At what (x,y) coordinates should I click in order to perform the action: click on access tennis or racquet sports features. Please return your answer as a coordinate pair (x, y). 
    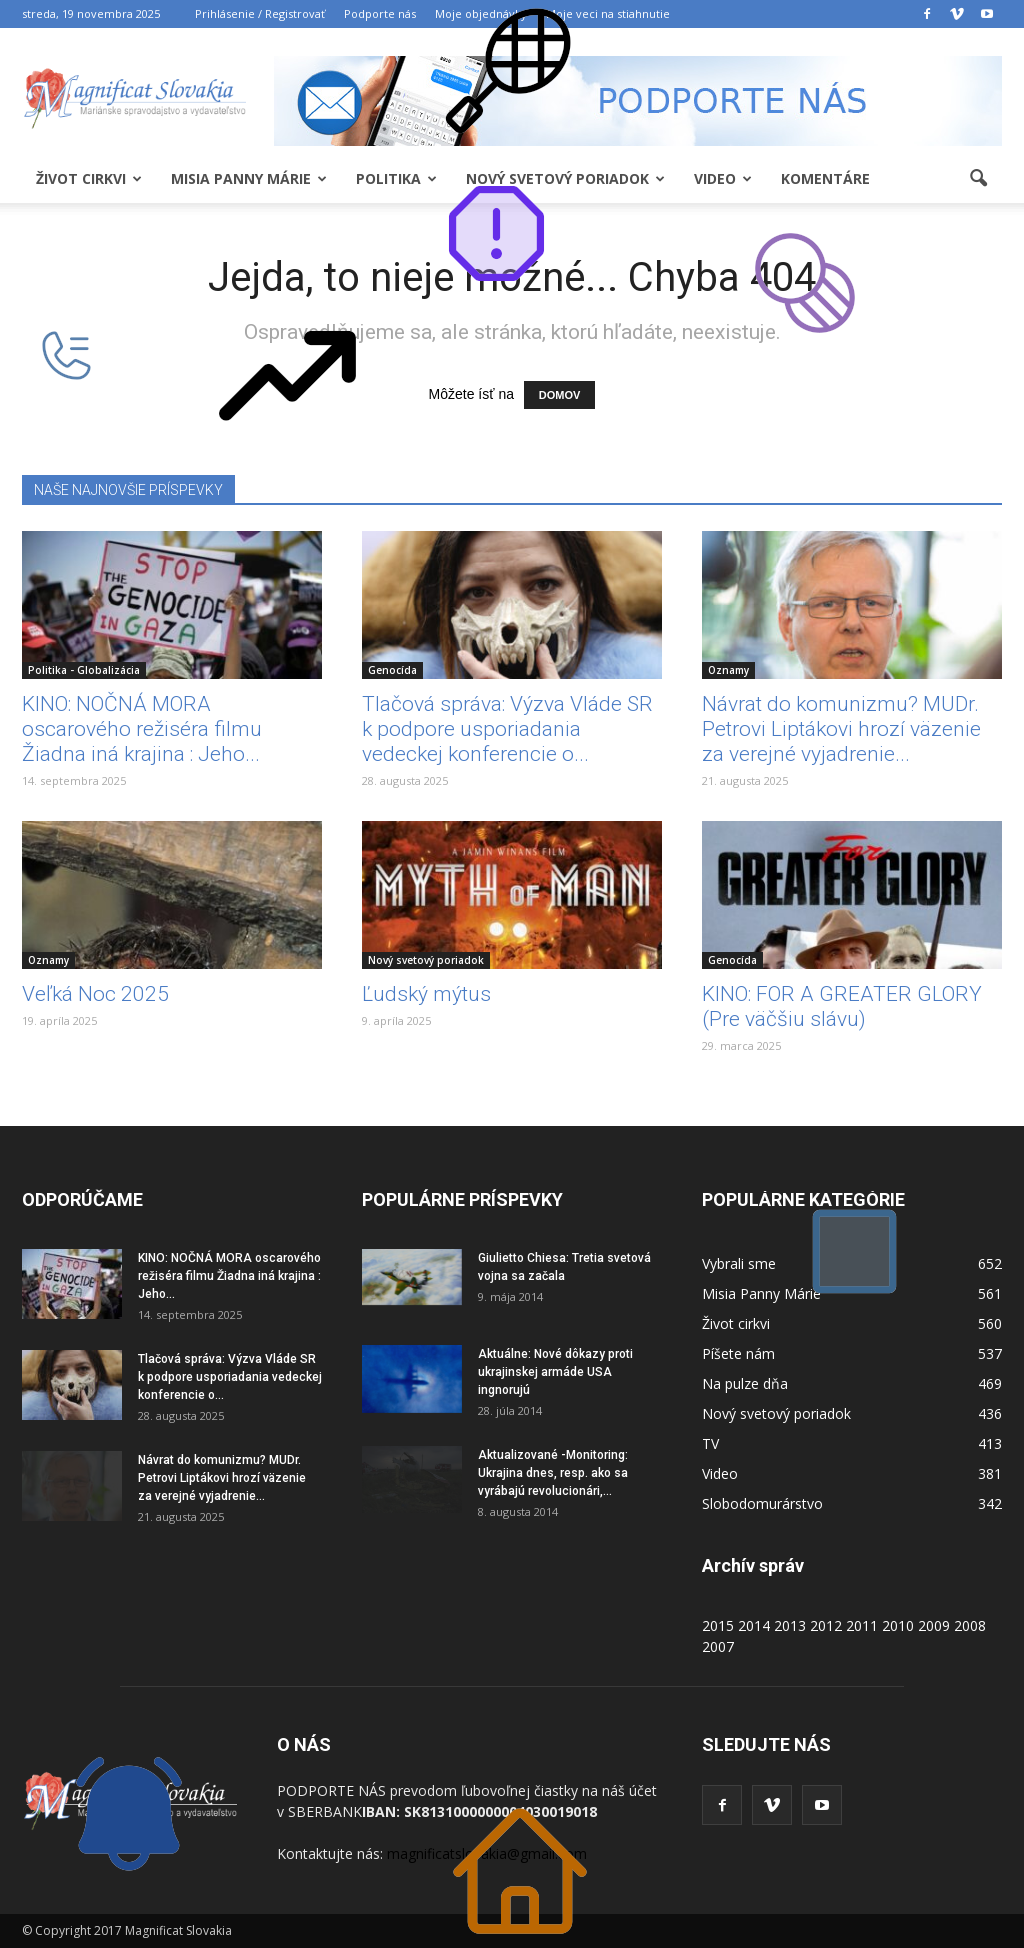
    Looking at the image, I should click on (506, 73).